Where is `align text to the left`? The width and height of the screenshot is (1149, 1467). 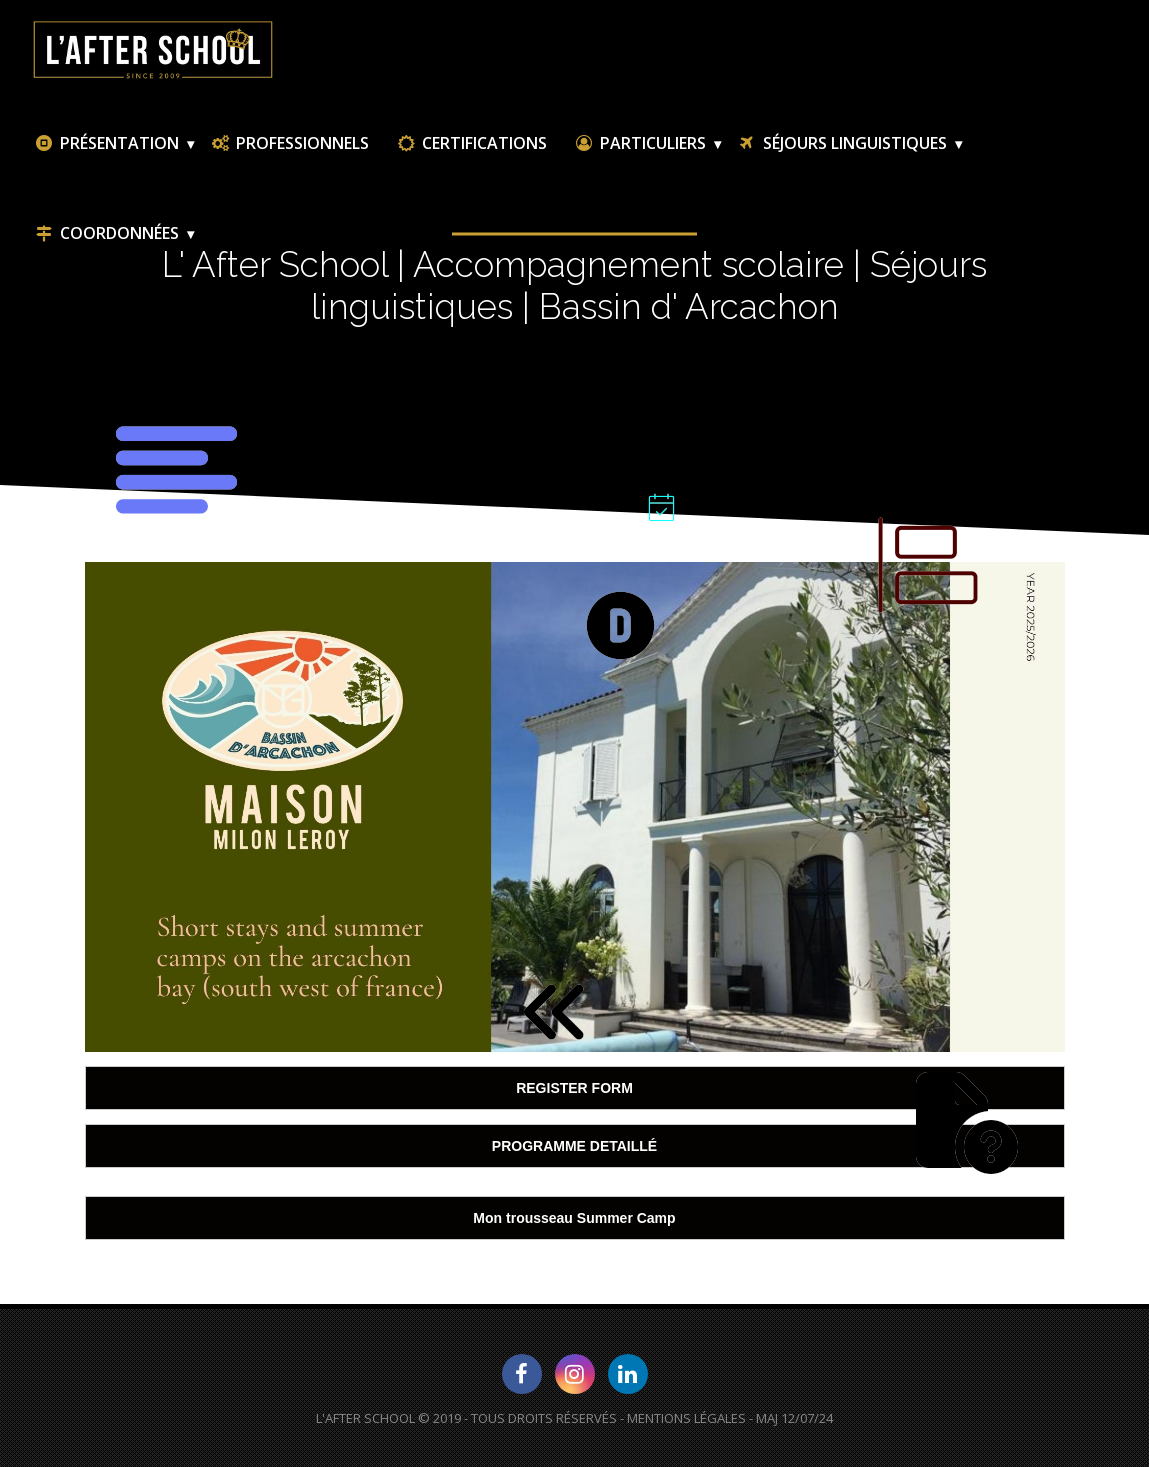
align text to the left is located at coordinates (176, 472).